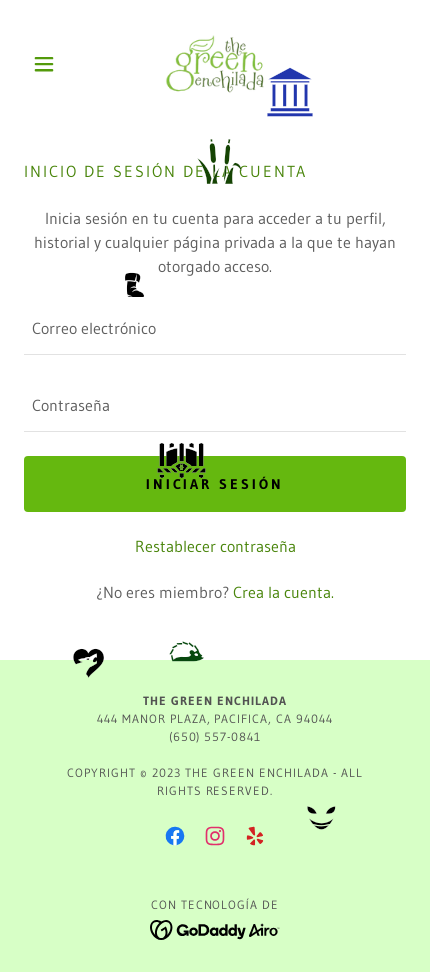  Describe the element at coordinates (181, 459) in the screenshot. I see `select dwarf king character or class` at that location.